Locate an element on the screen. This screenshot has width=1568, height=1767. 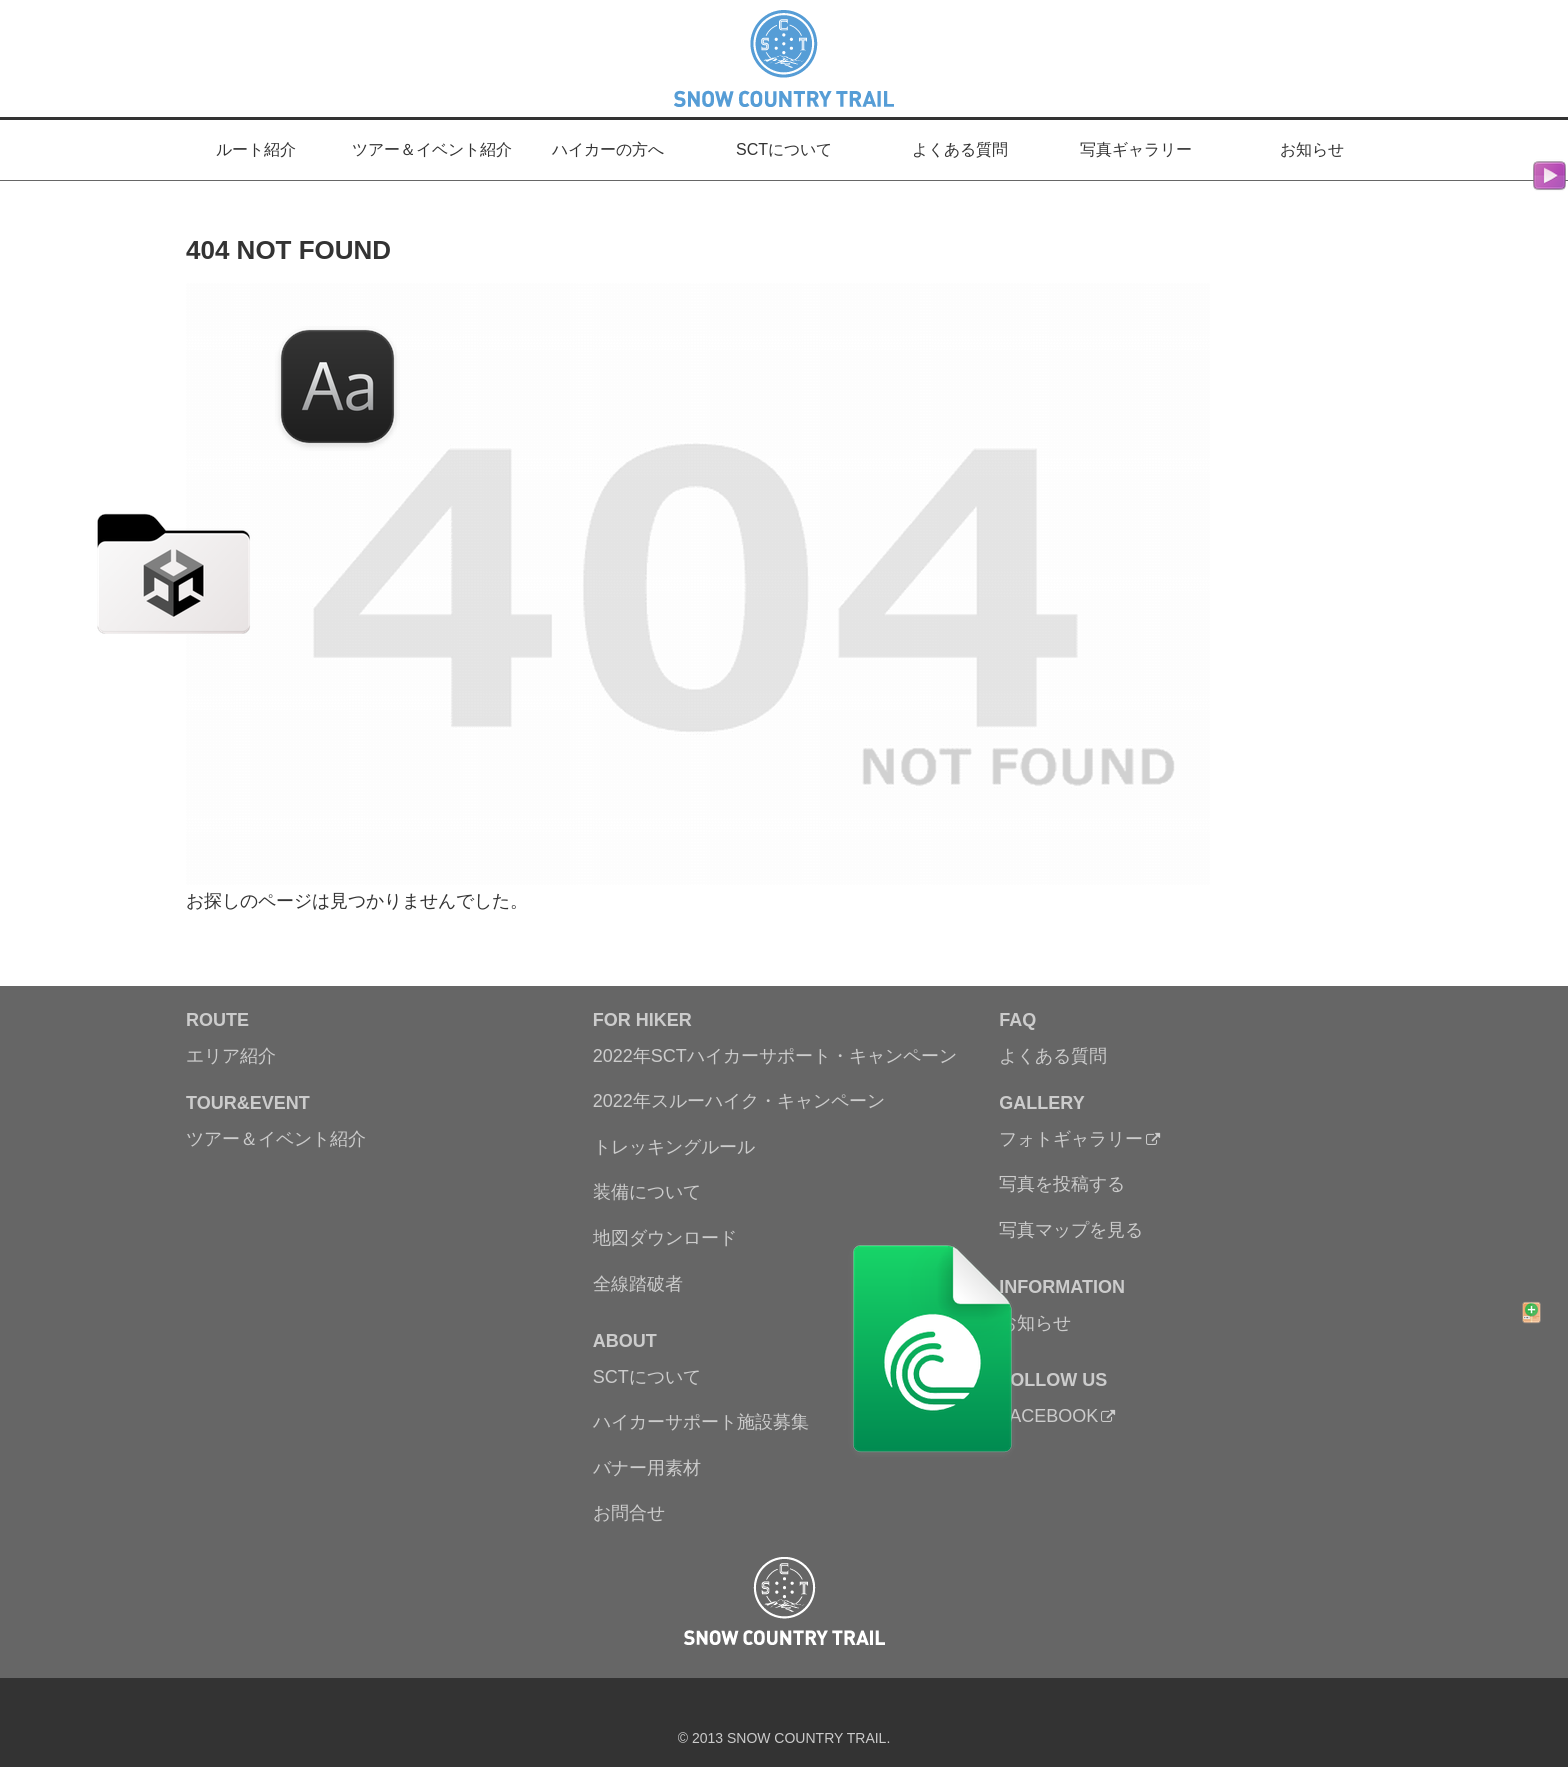
a torrent file ready to open with BitTorrent client is located at coordinates (932, 1348).